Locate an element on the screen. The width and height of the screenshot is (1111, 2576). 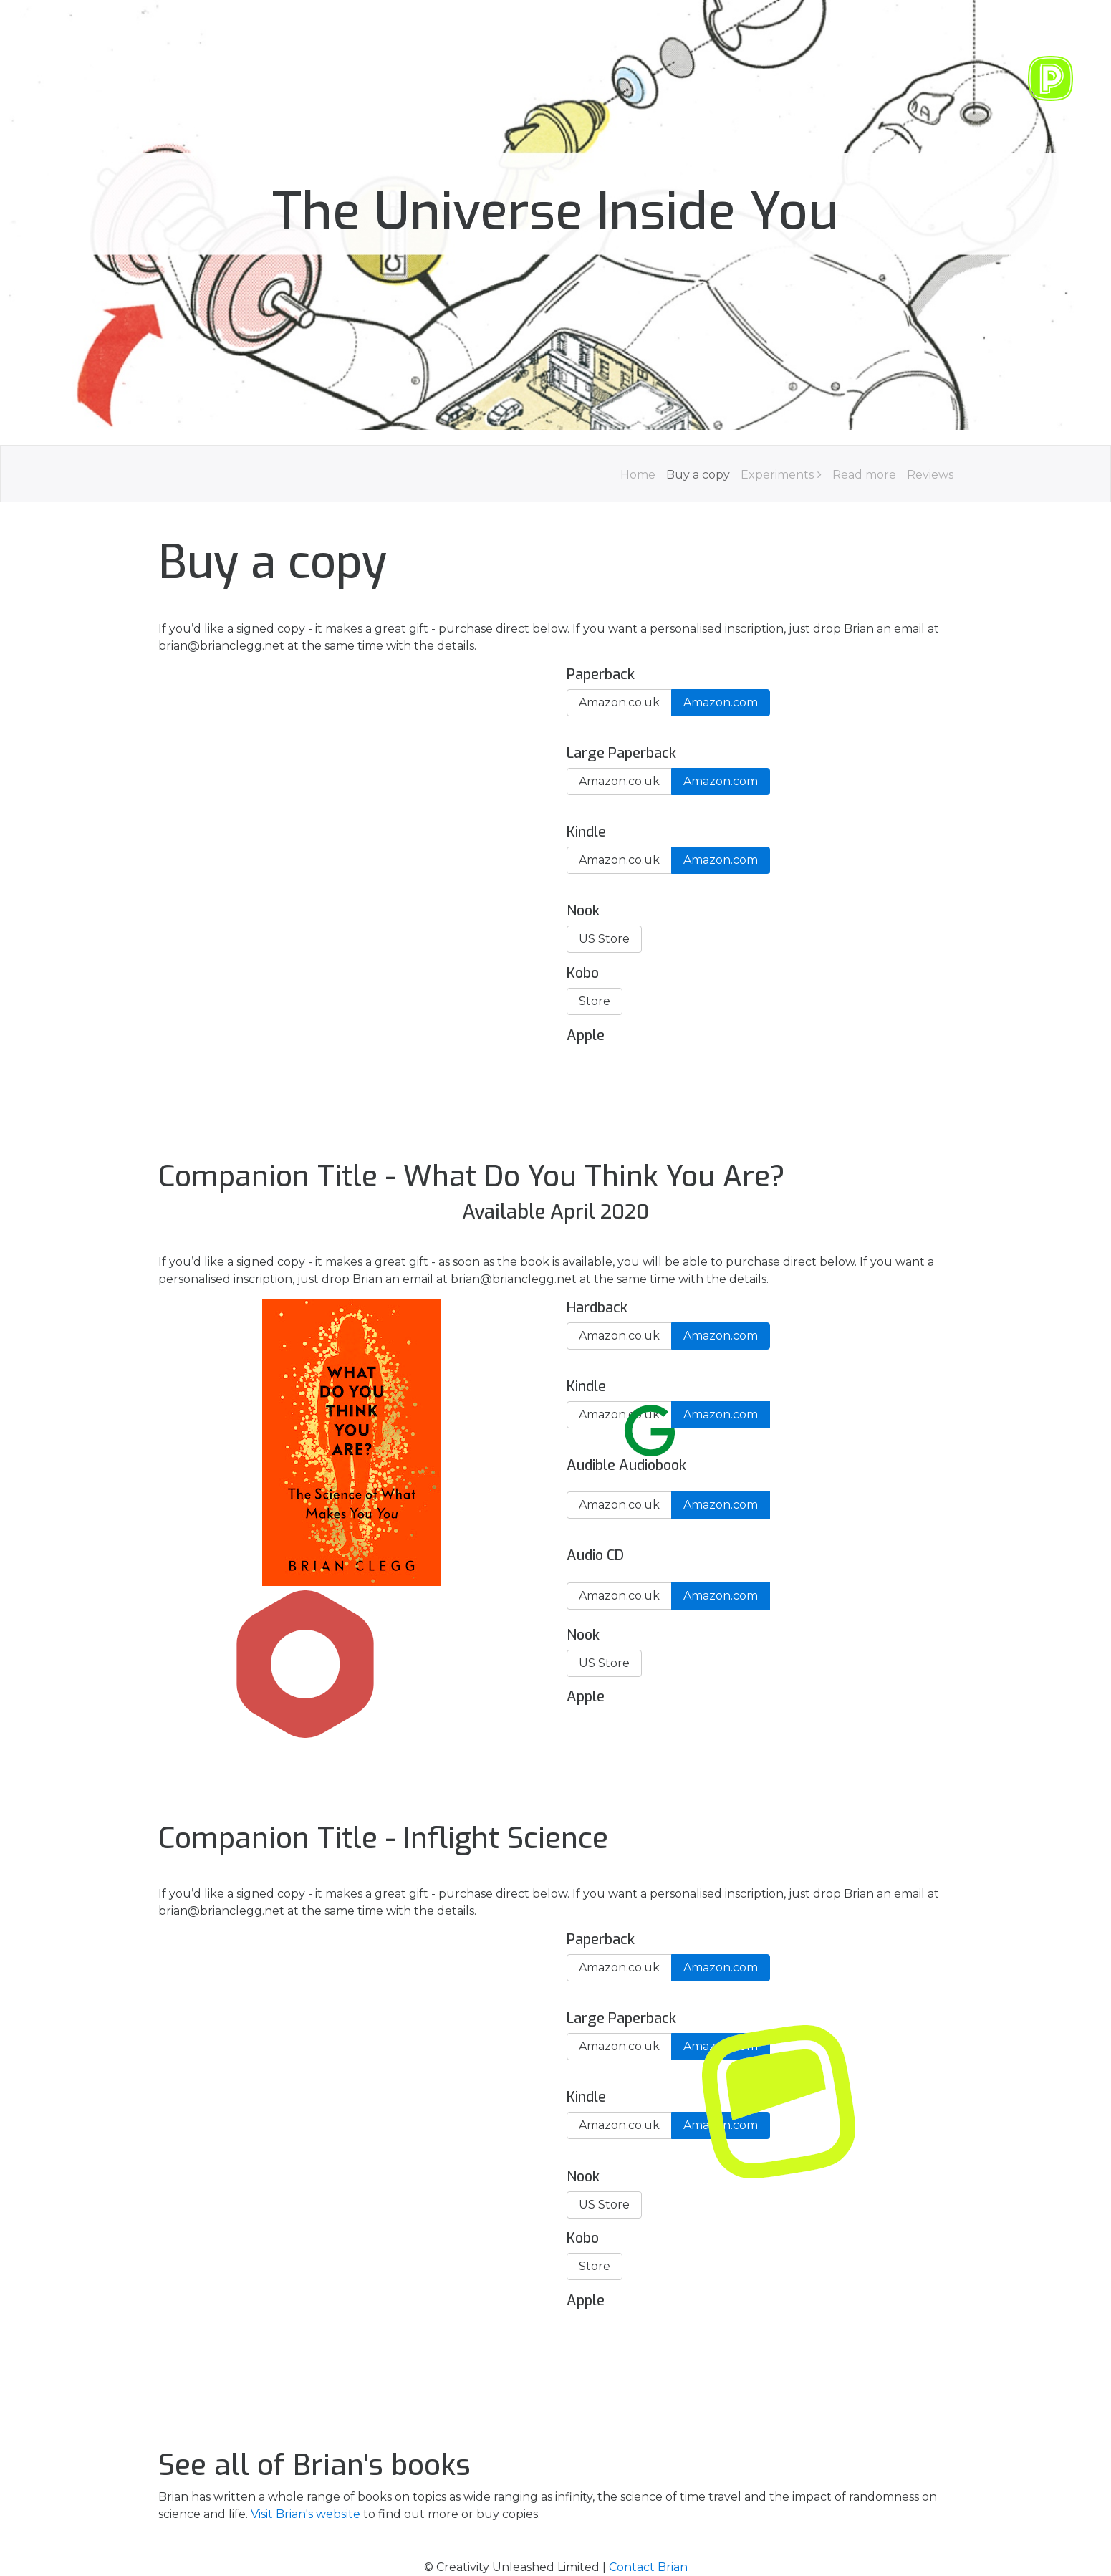
headless ui component library logo is located at coordinates (779, 2102).